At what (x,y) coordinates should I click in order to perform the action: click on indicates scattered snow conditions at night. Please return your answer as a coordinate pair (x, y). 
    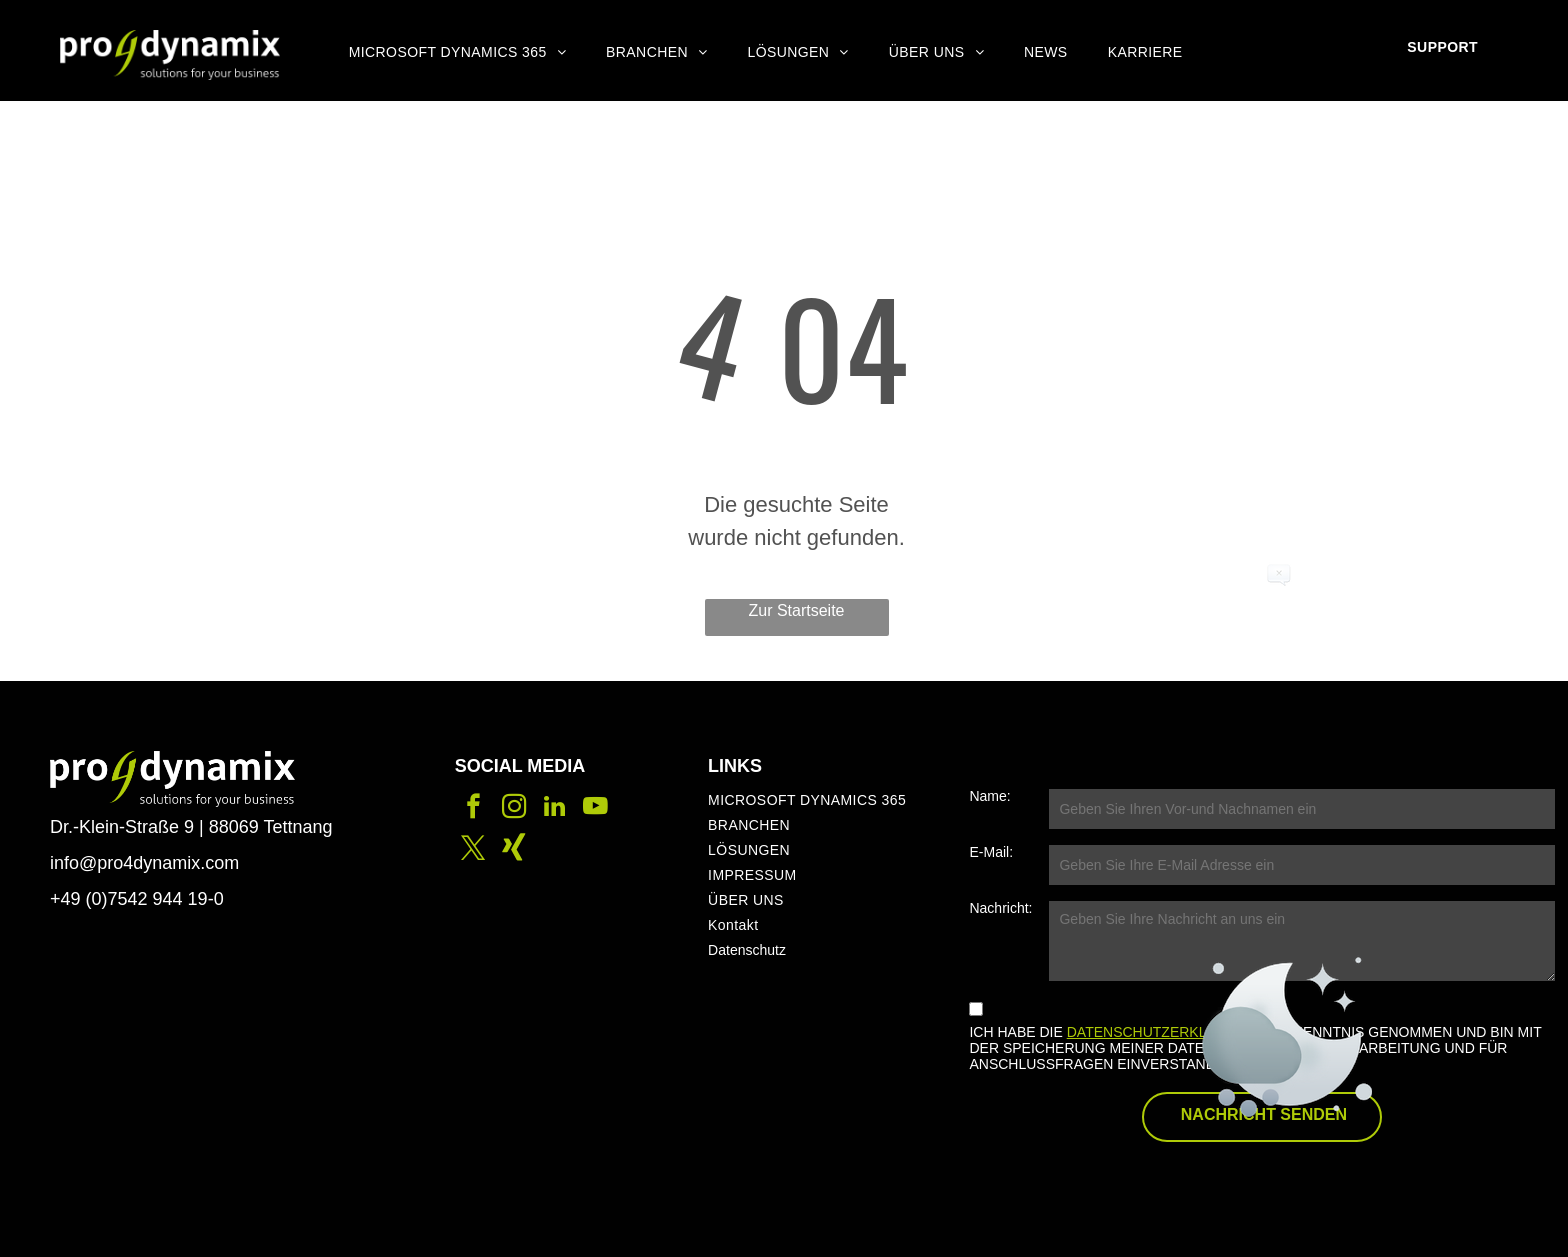
    Looking at the image, I should click on (1287, 1037).